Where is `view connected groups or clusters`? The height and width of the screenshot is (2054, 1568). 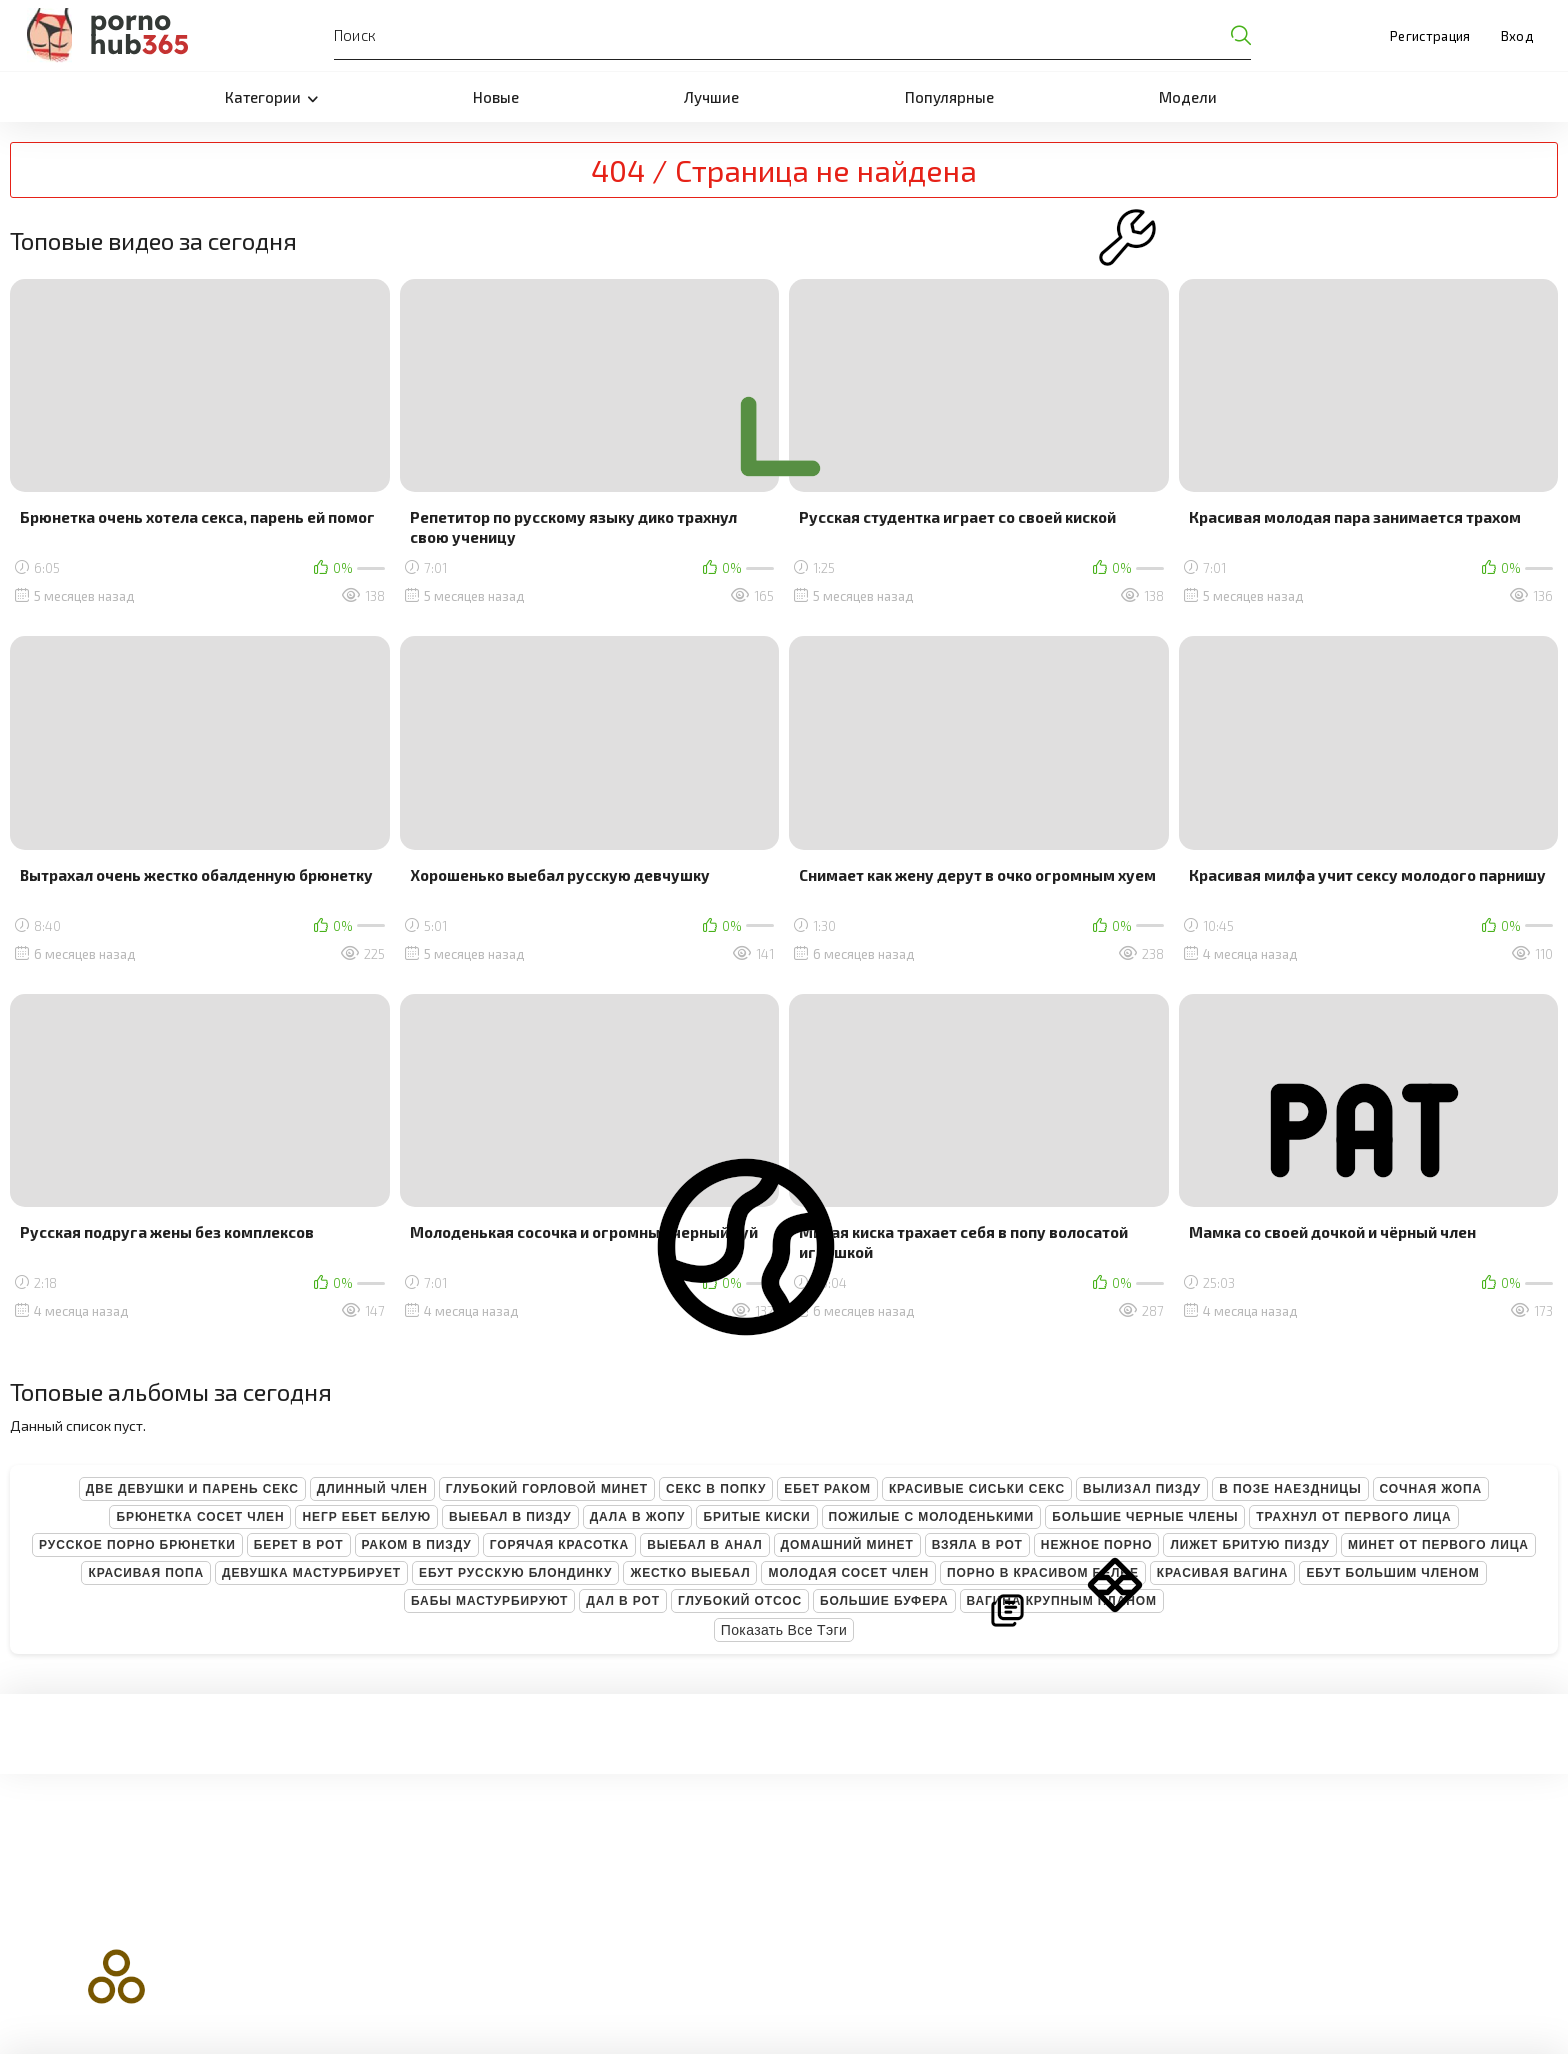
view connected groups or clusters is located at coordinates (116, 1976).